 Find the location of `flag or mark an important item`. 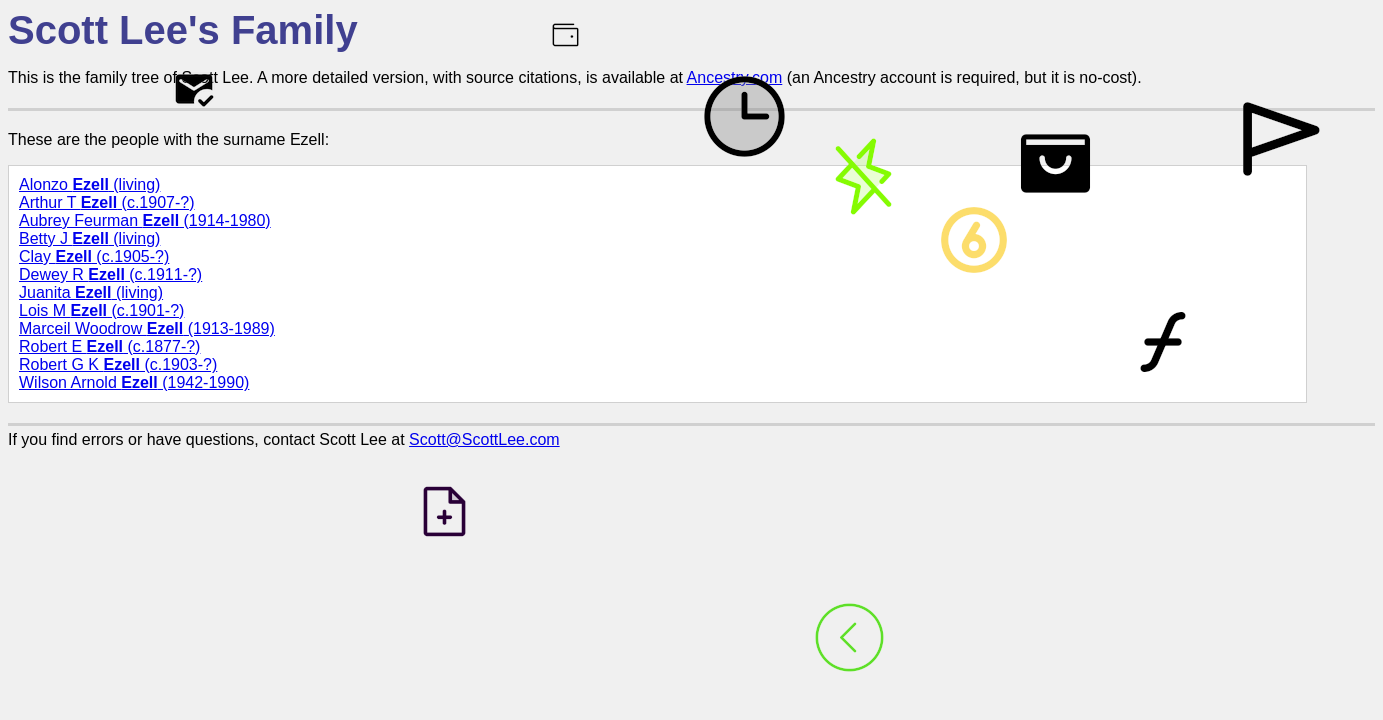

flag or mark an important item is located at coordinates (1274, 139).